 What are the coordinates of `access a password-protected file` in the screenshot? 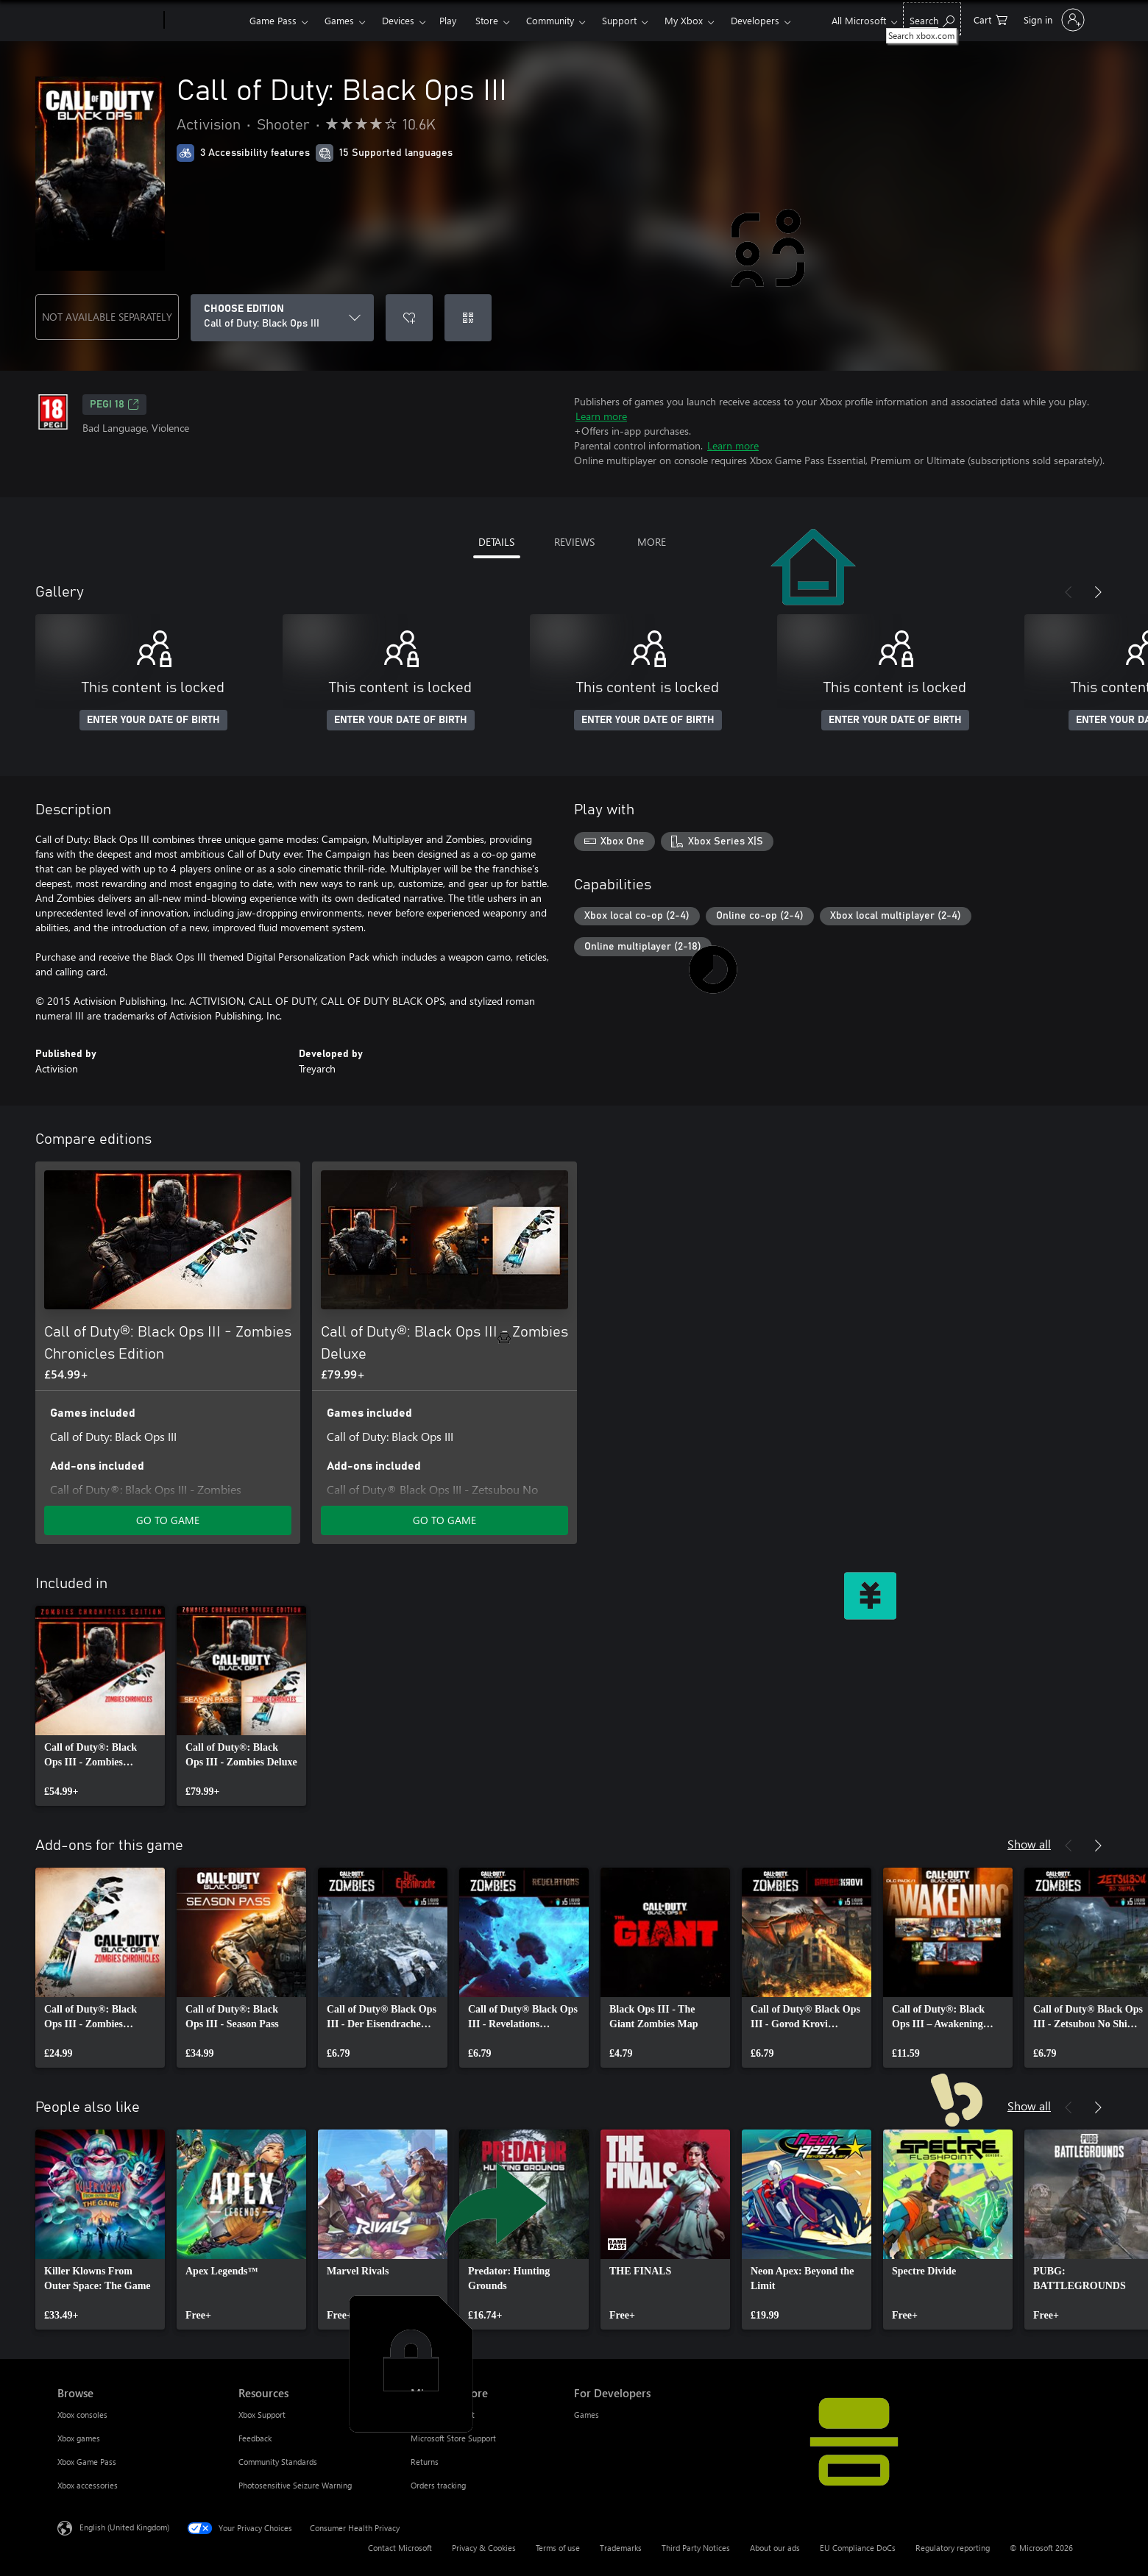 It's located at (411, 2363).